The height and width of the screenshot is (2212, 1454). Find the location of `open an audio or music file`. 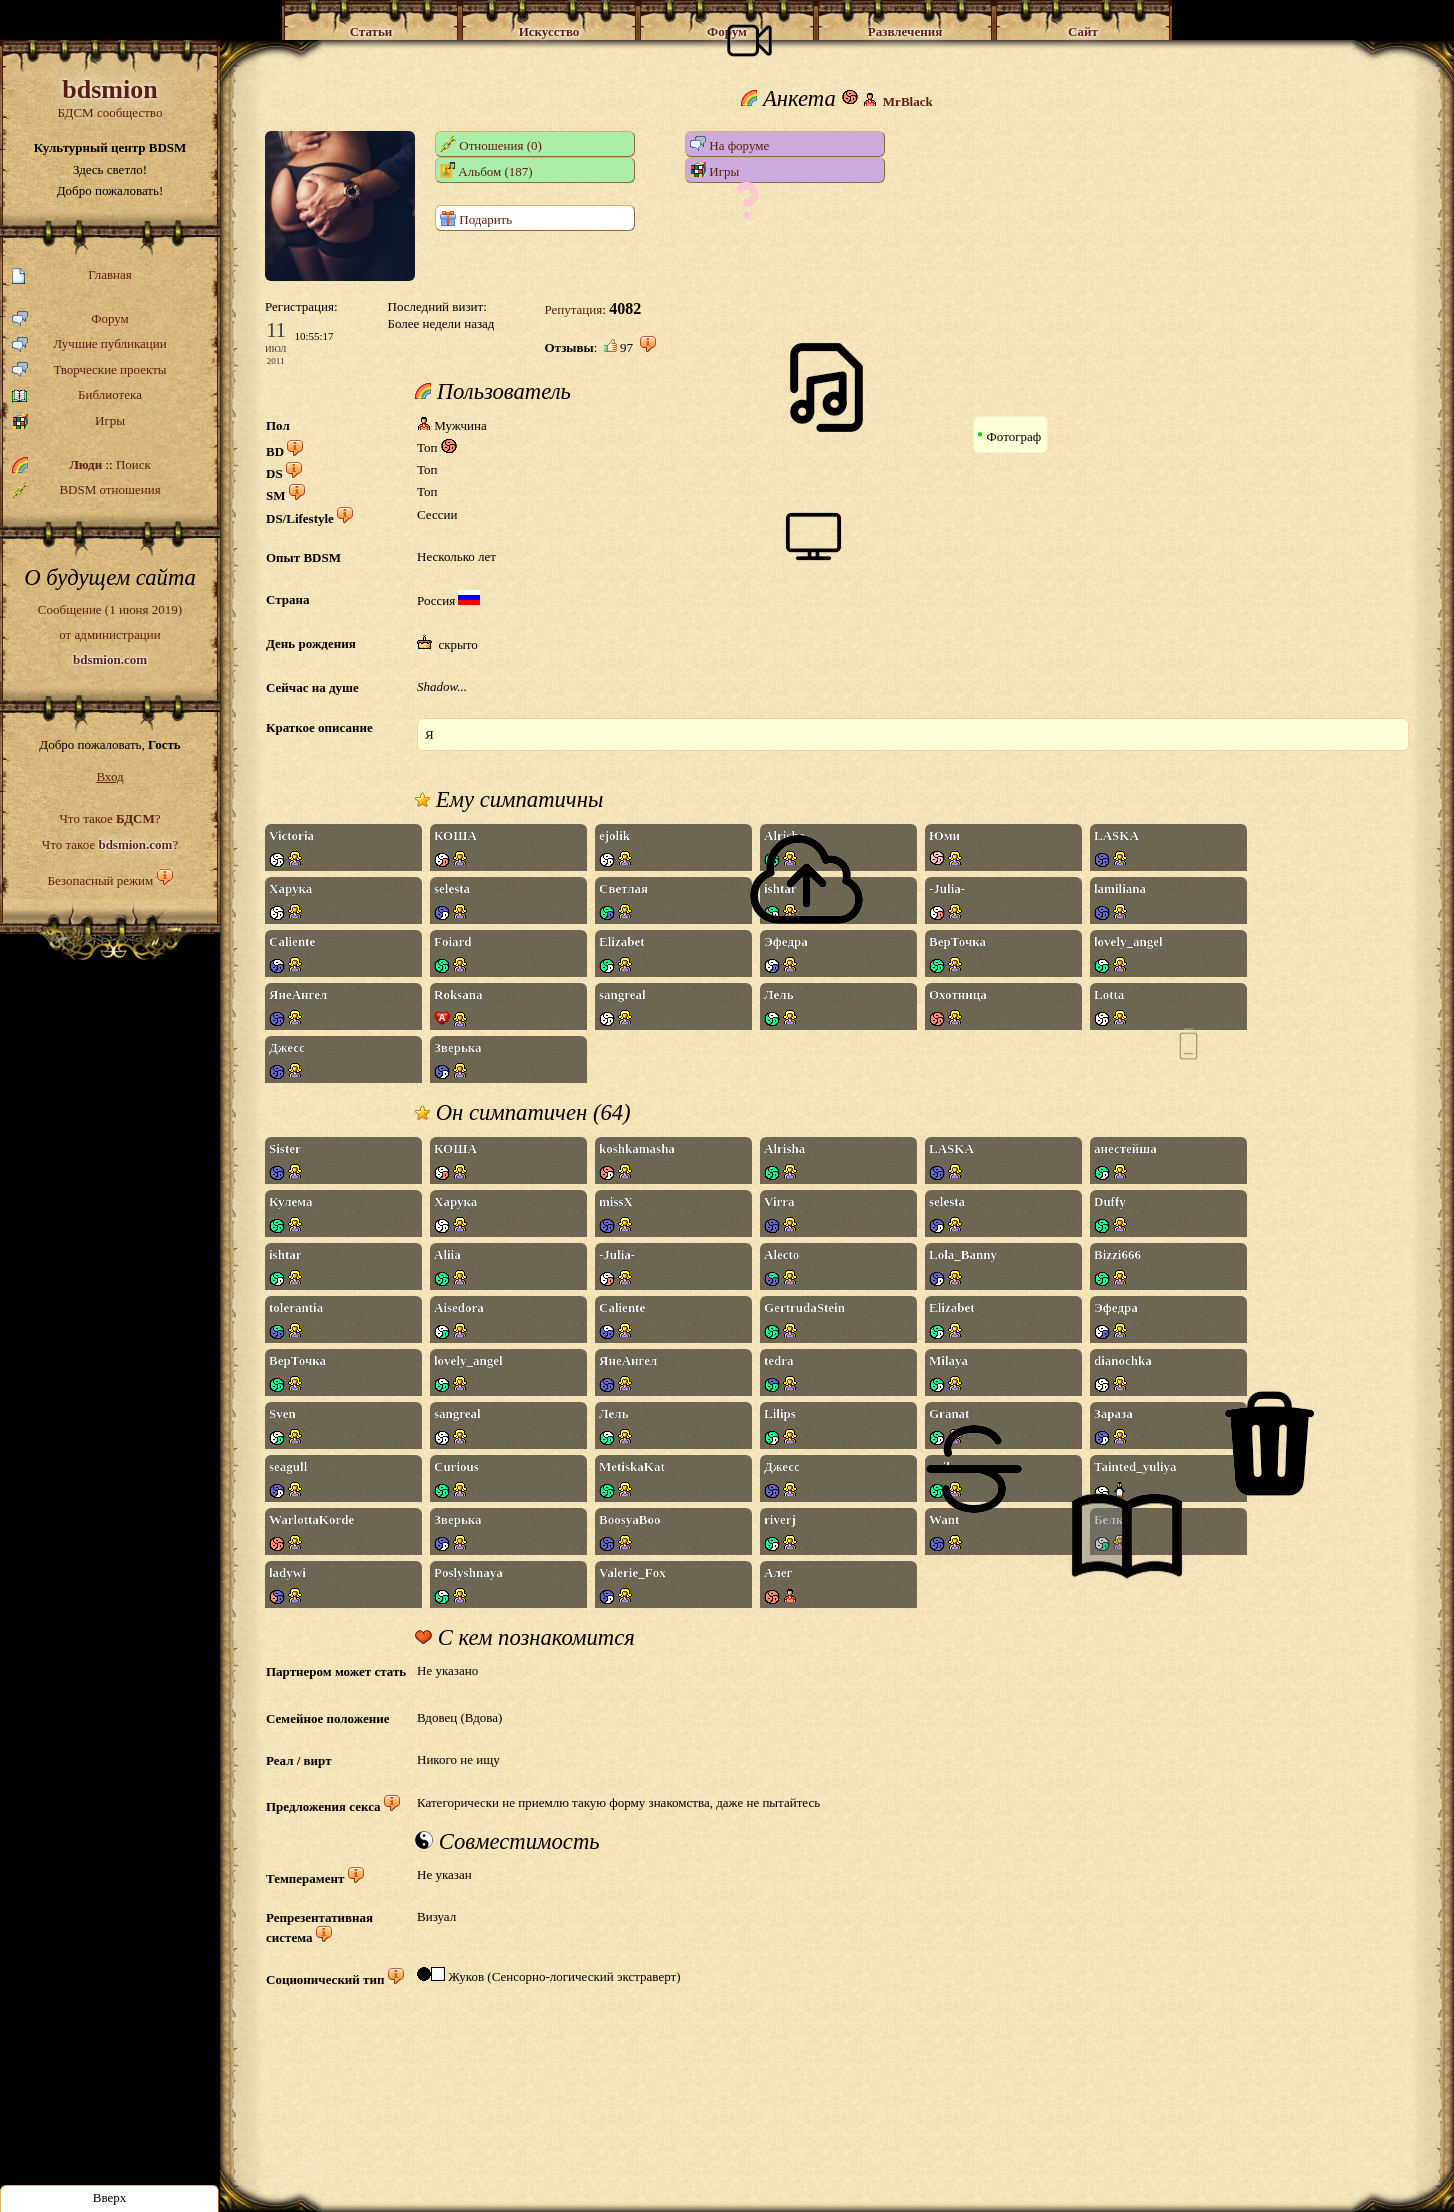

open an audio or music file is located at coordinates (826, 387).